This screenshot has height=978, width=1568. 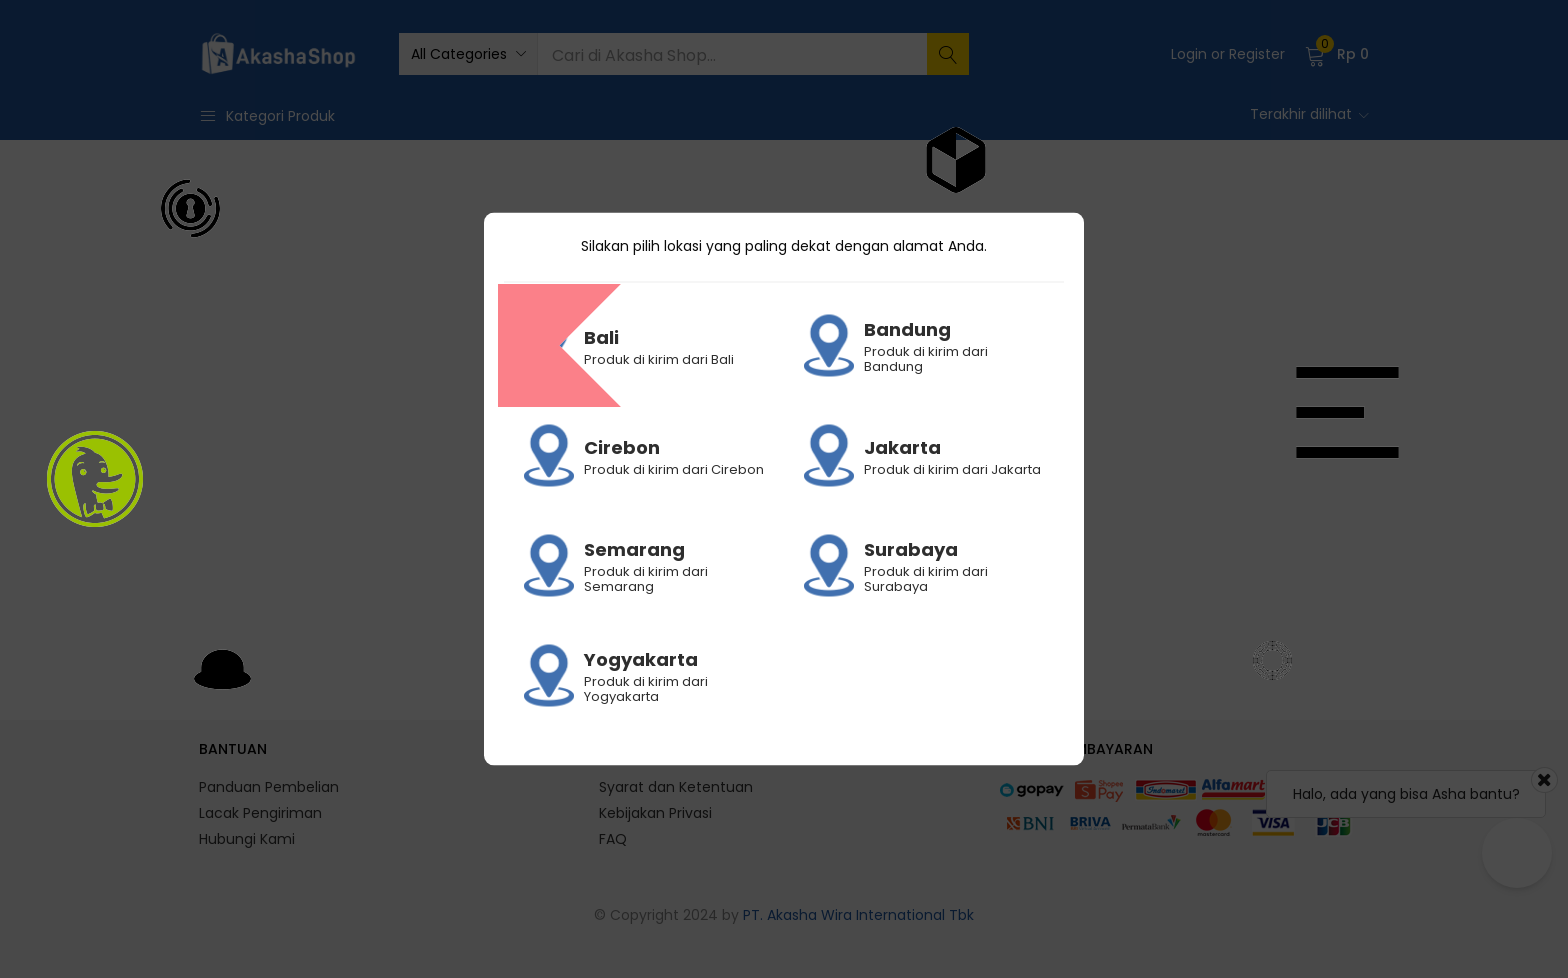 What do you see at coordinates (1272, 660) in the screenshot?
I see `open the VSCO photo editing app` at bounding box center [1272, 660].